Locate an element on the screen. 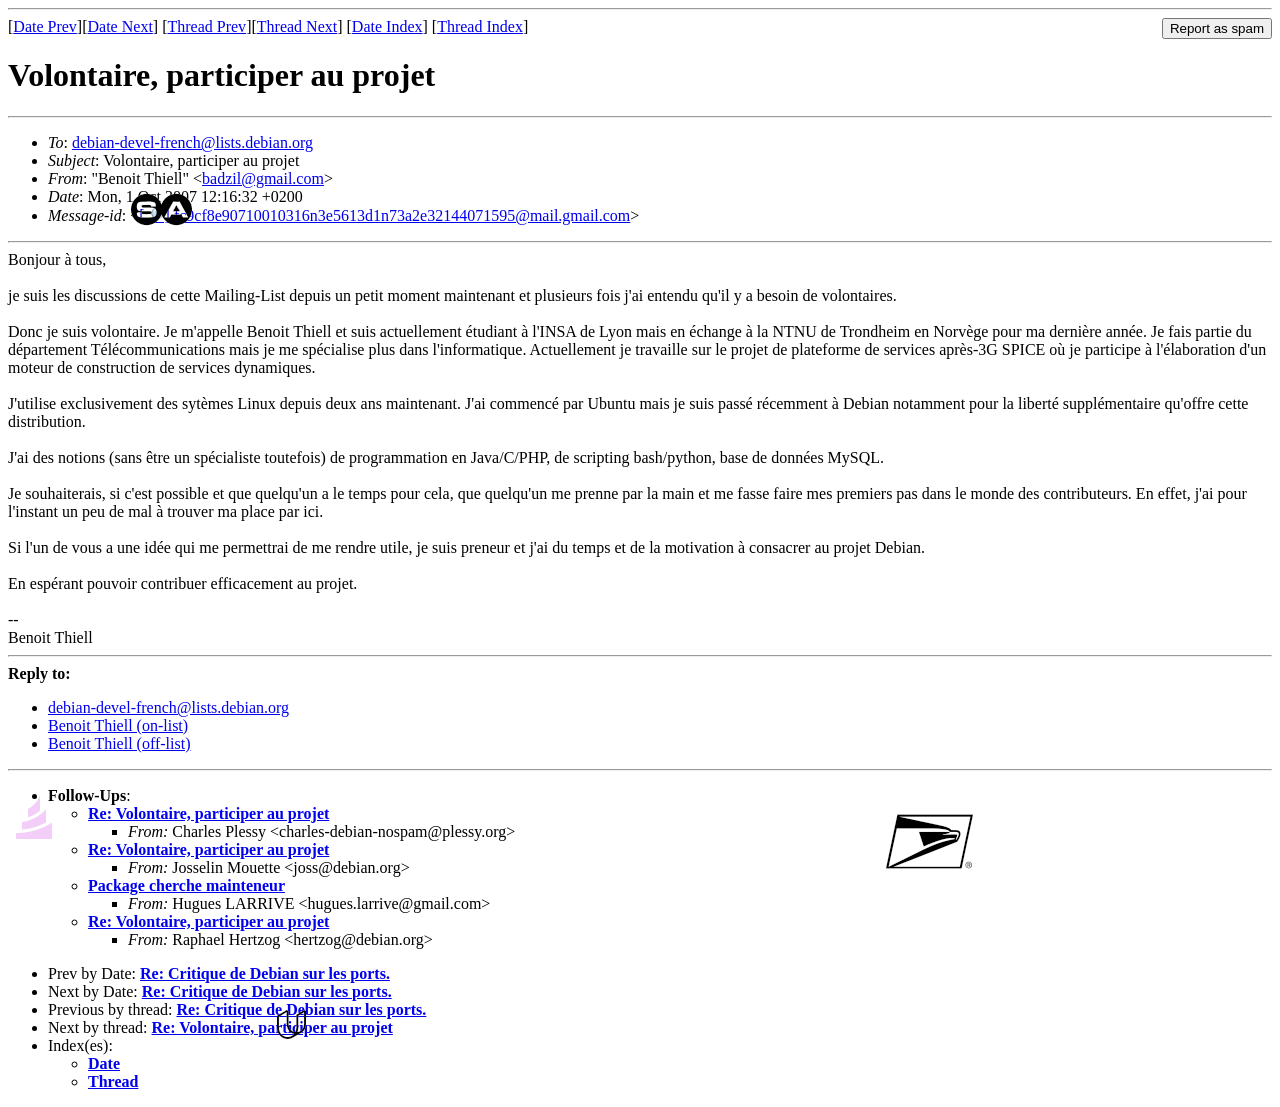 Image resolution: width=1280 pixels, height=1107 pixels. Sabancı Holding company logo is located at coordinates (161, 209).